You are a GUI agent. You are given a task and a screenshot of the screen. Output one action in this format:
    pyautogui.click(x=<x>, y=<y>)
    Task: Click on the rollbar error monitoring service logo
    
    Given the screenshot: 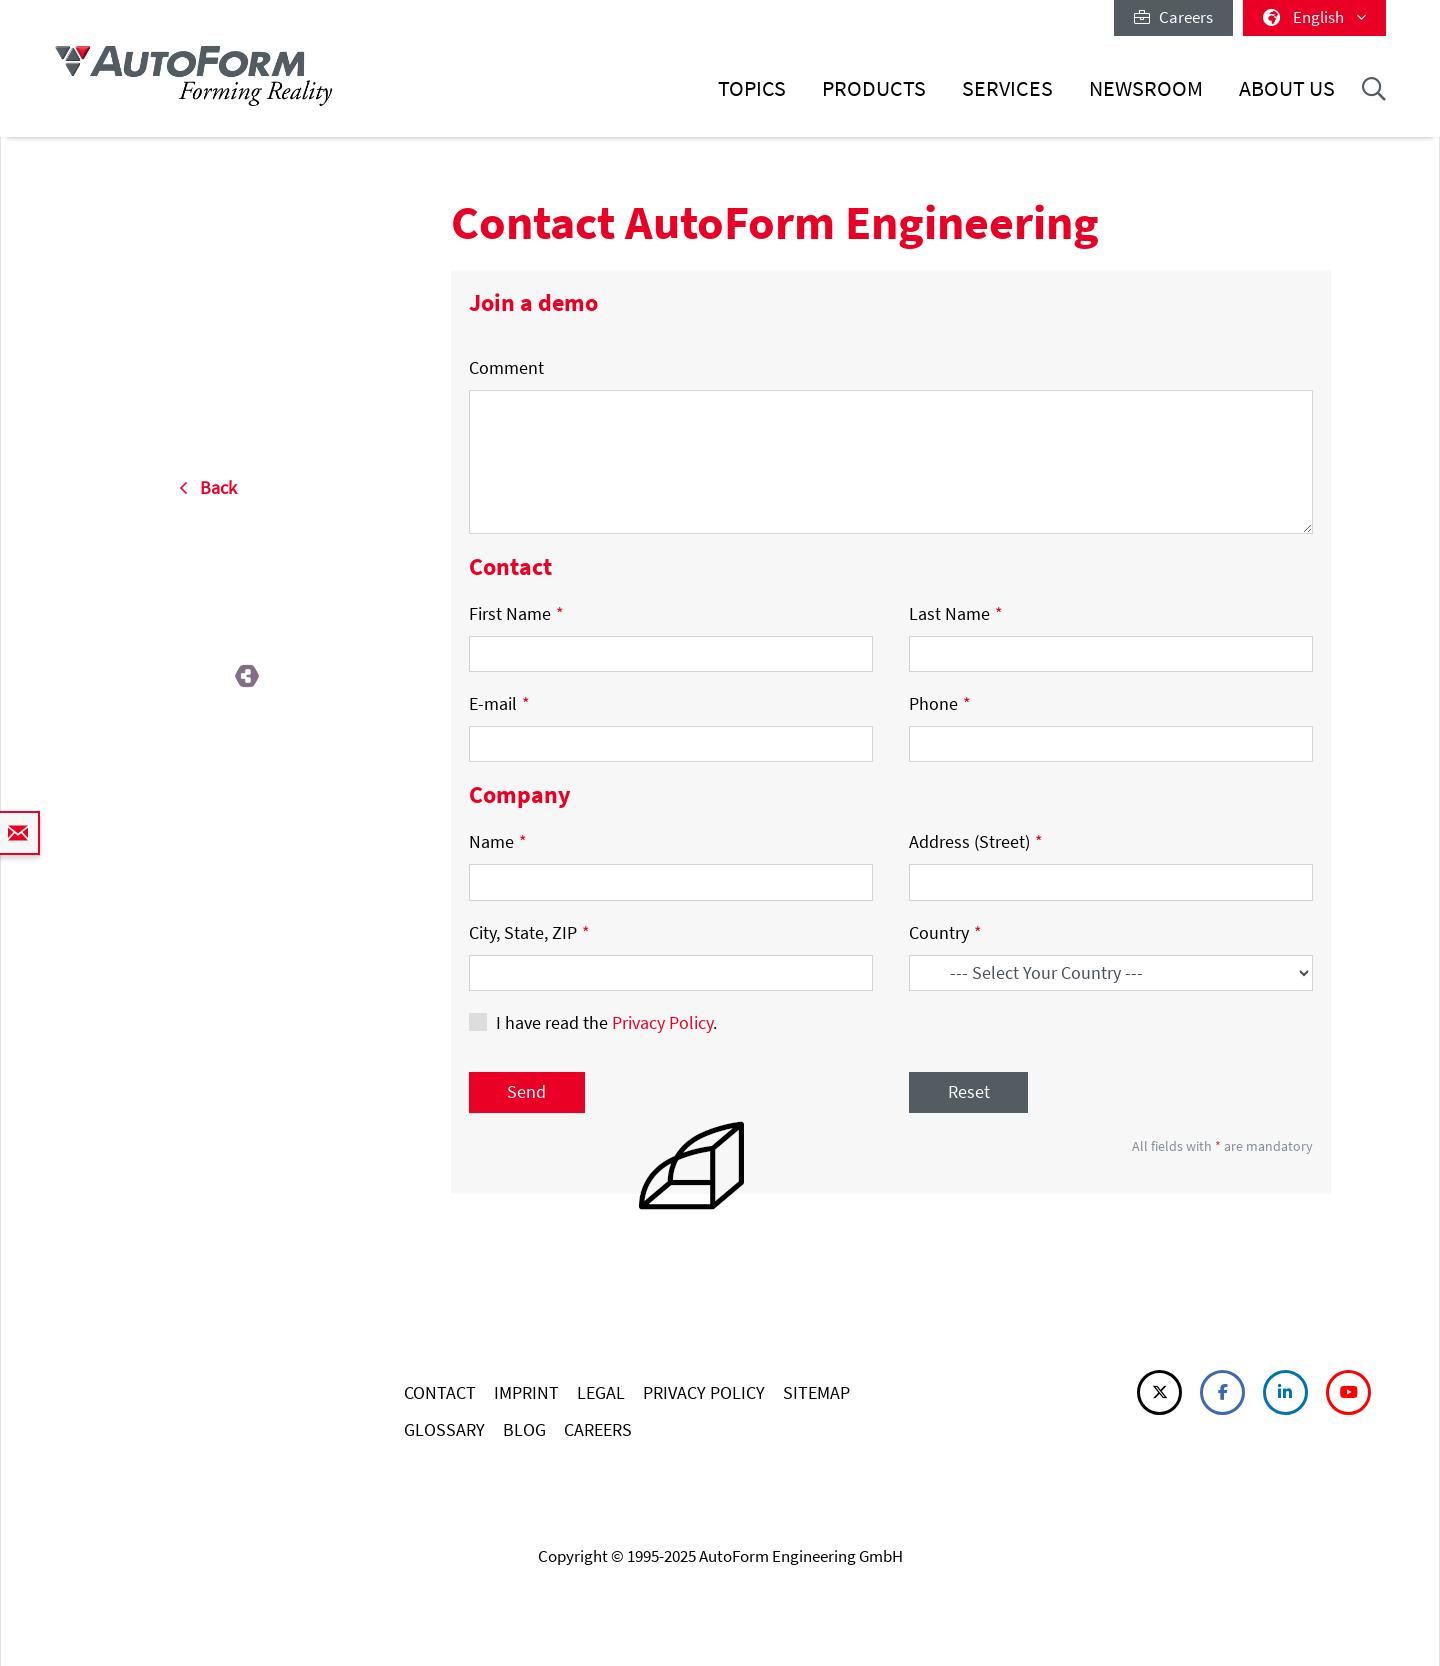 What is the action you would take?
    pyautogui.click(x=691, y=1165)
    